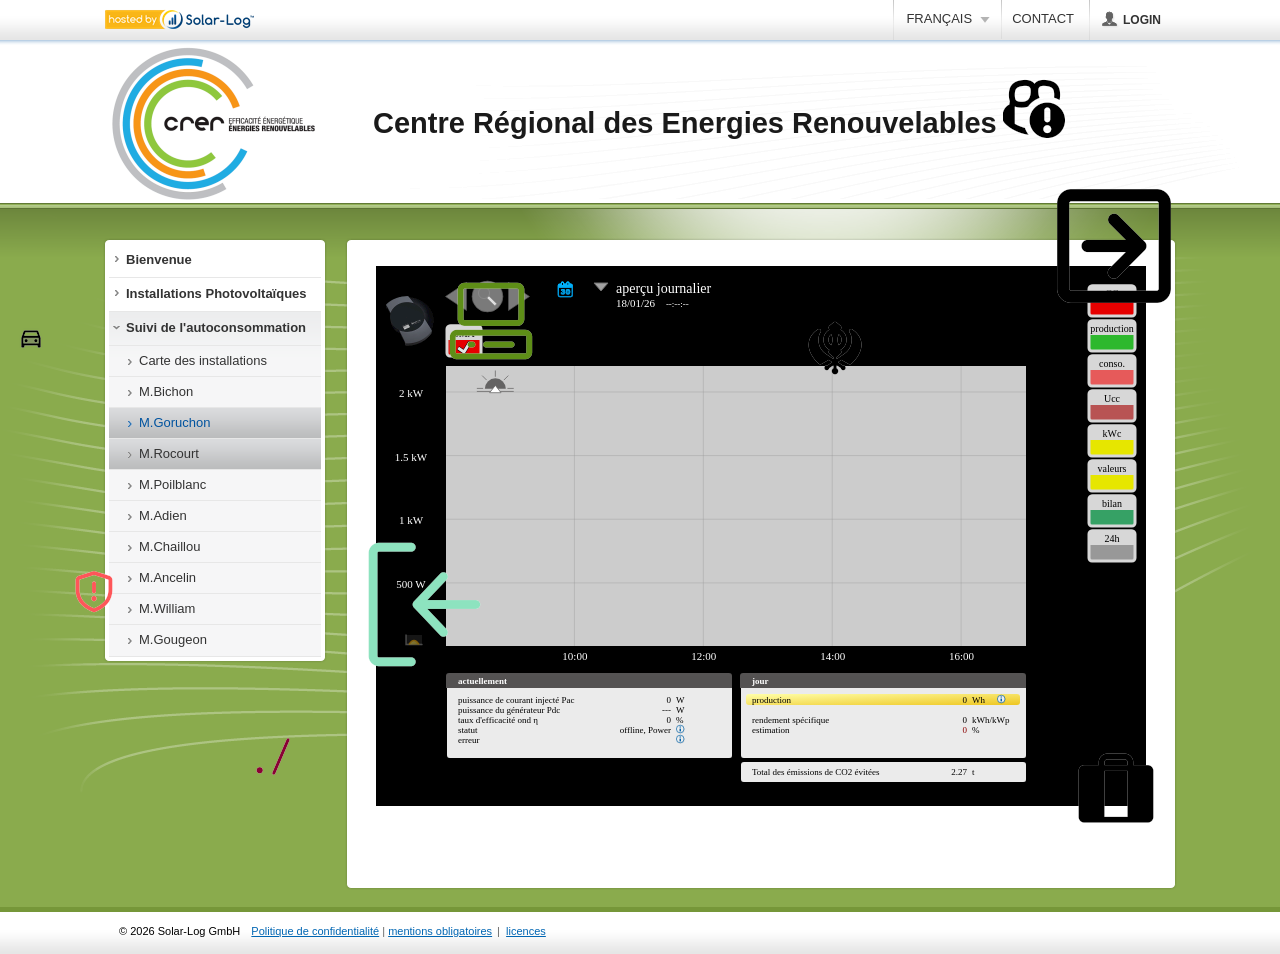  What do you see at coordinates (835, 348) in the screenshot?
I see `indicates Sikh religious content or community` at bounding box center [835, 348].